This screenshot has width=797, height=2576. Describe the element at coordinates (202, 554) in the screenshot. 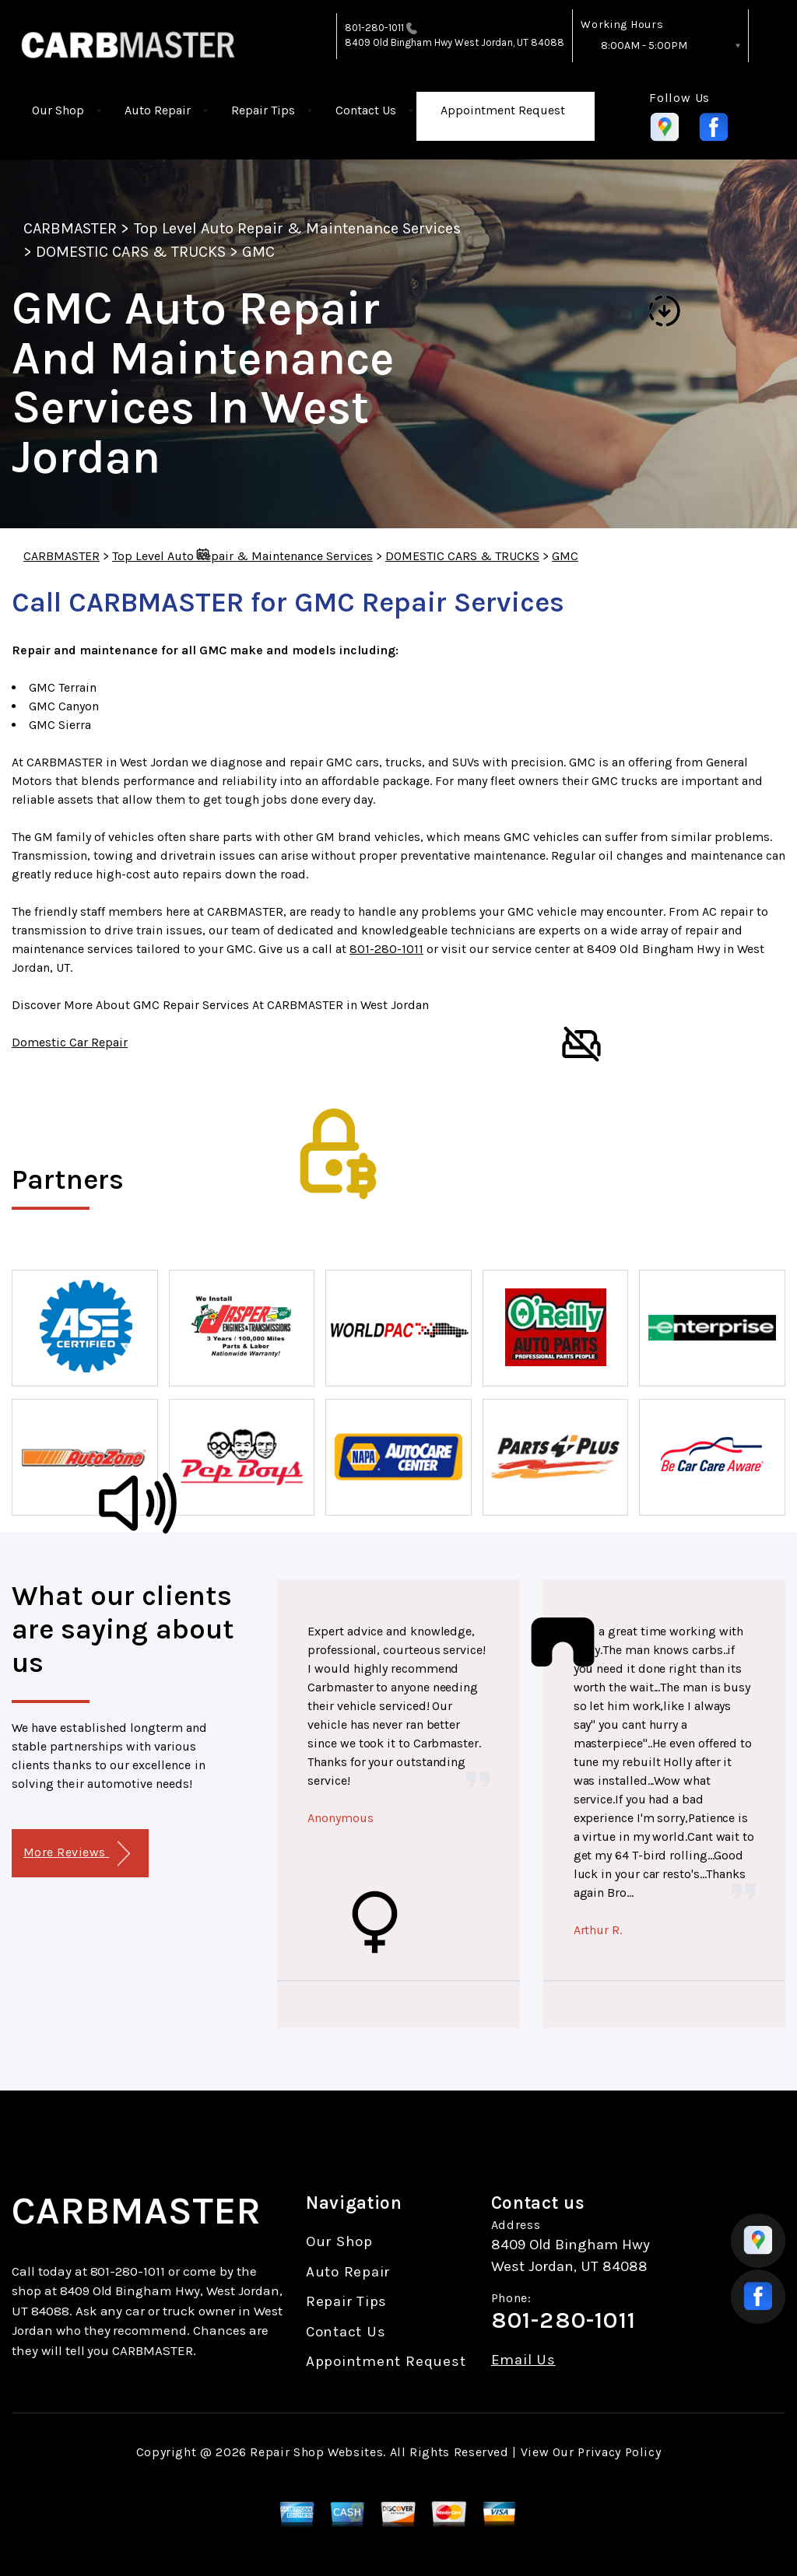

I see `view game or match scores` at that location.